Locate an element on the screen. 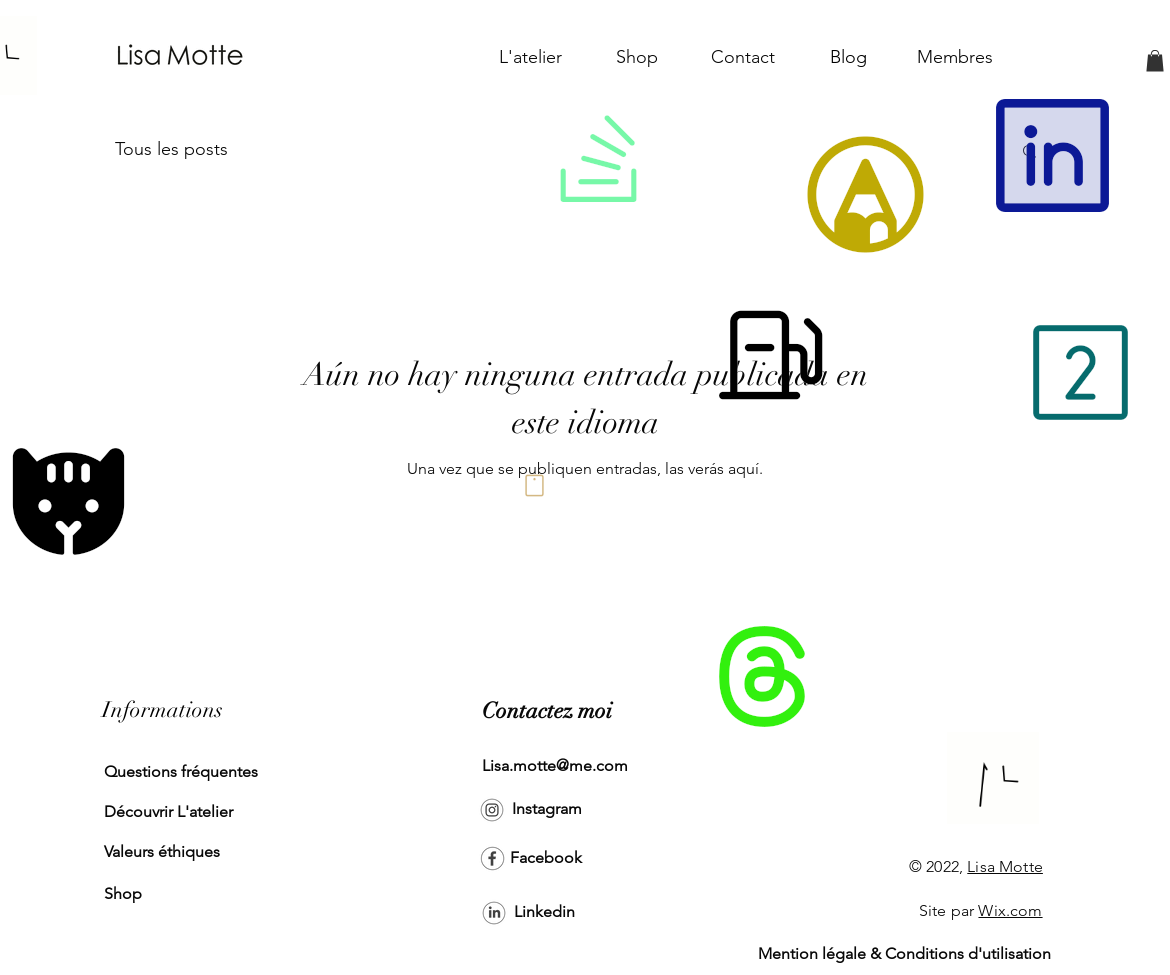  indicates step two in a multi-step process is located at coordinates (1080, 372).